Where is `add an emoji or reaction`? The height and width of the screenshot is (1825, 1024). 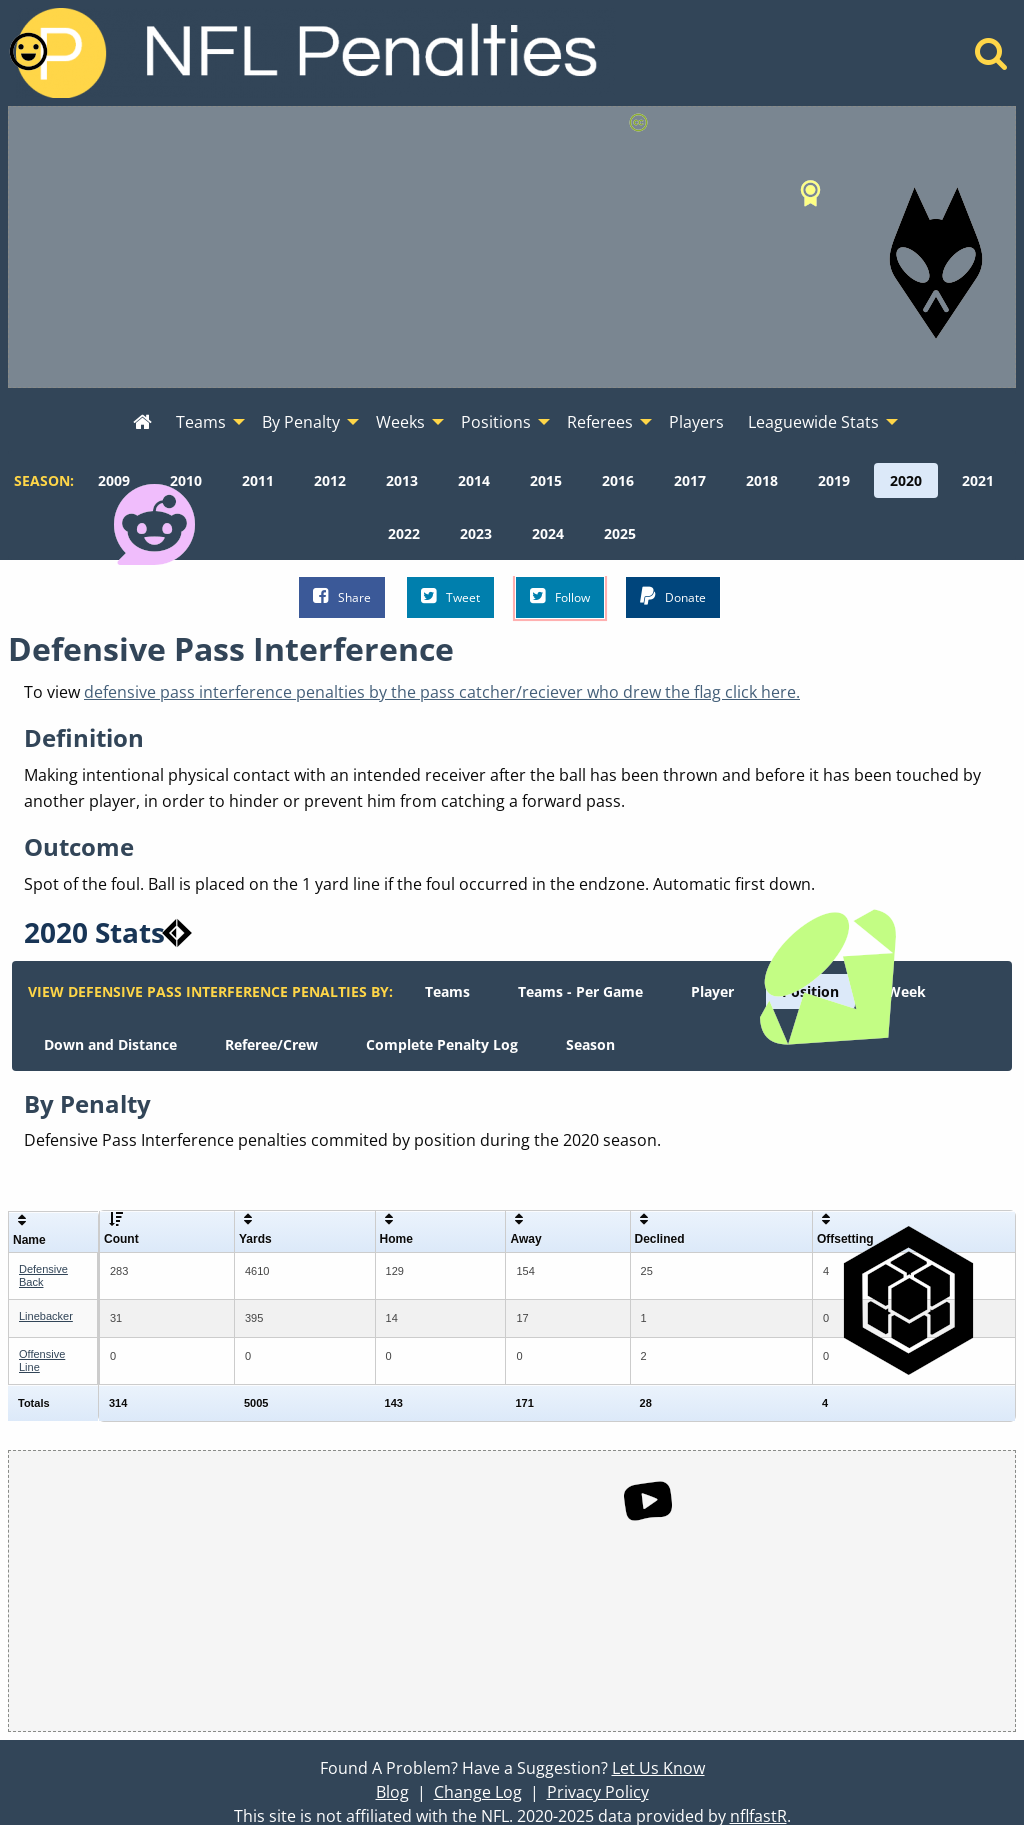
add an emoji or reaction is located at coordinates (28, 51).